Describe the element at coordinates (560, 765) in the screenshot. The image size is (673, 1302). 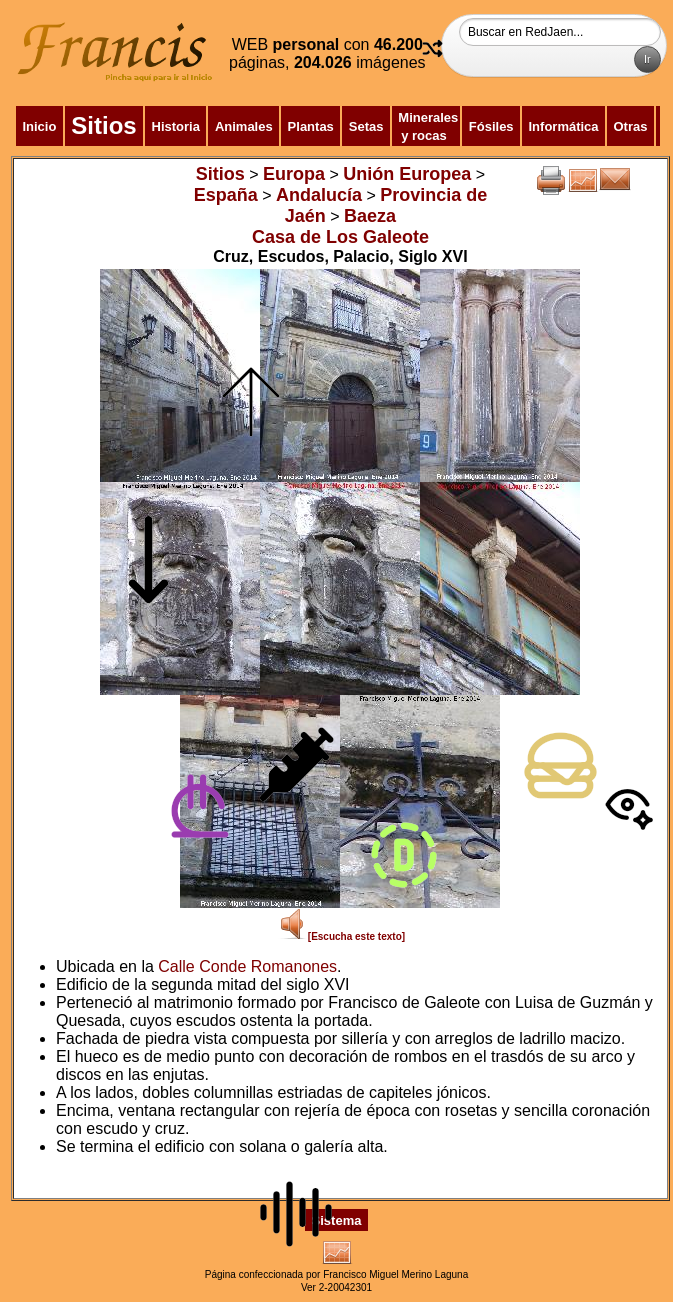
I see `view food or restaurant options` at that location.